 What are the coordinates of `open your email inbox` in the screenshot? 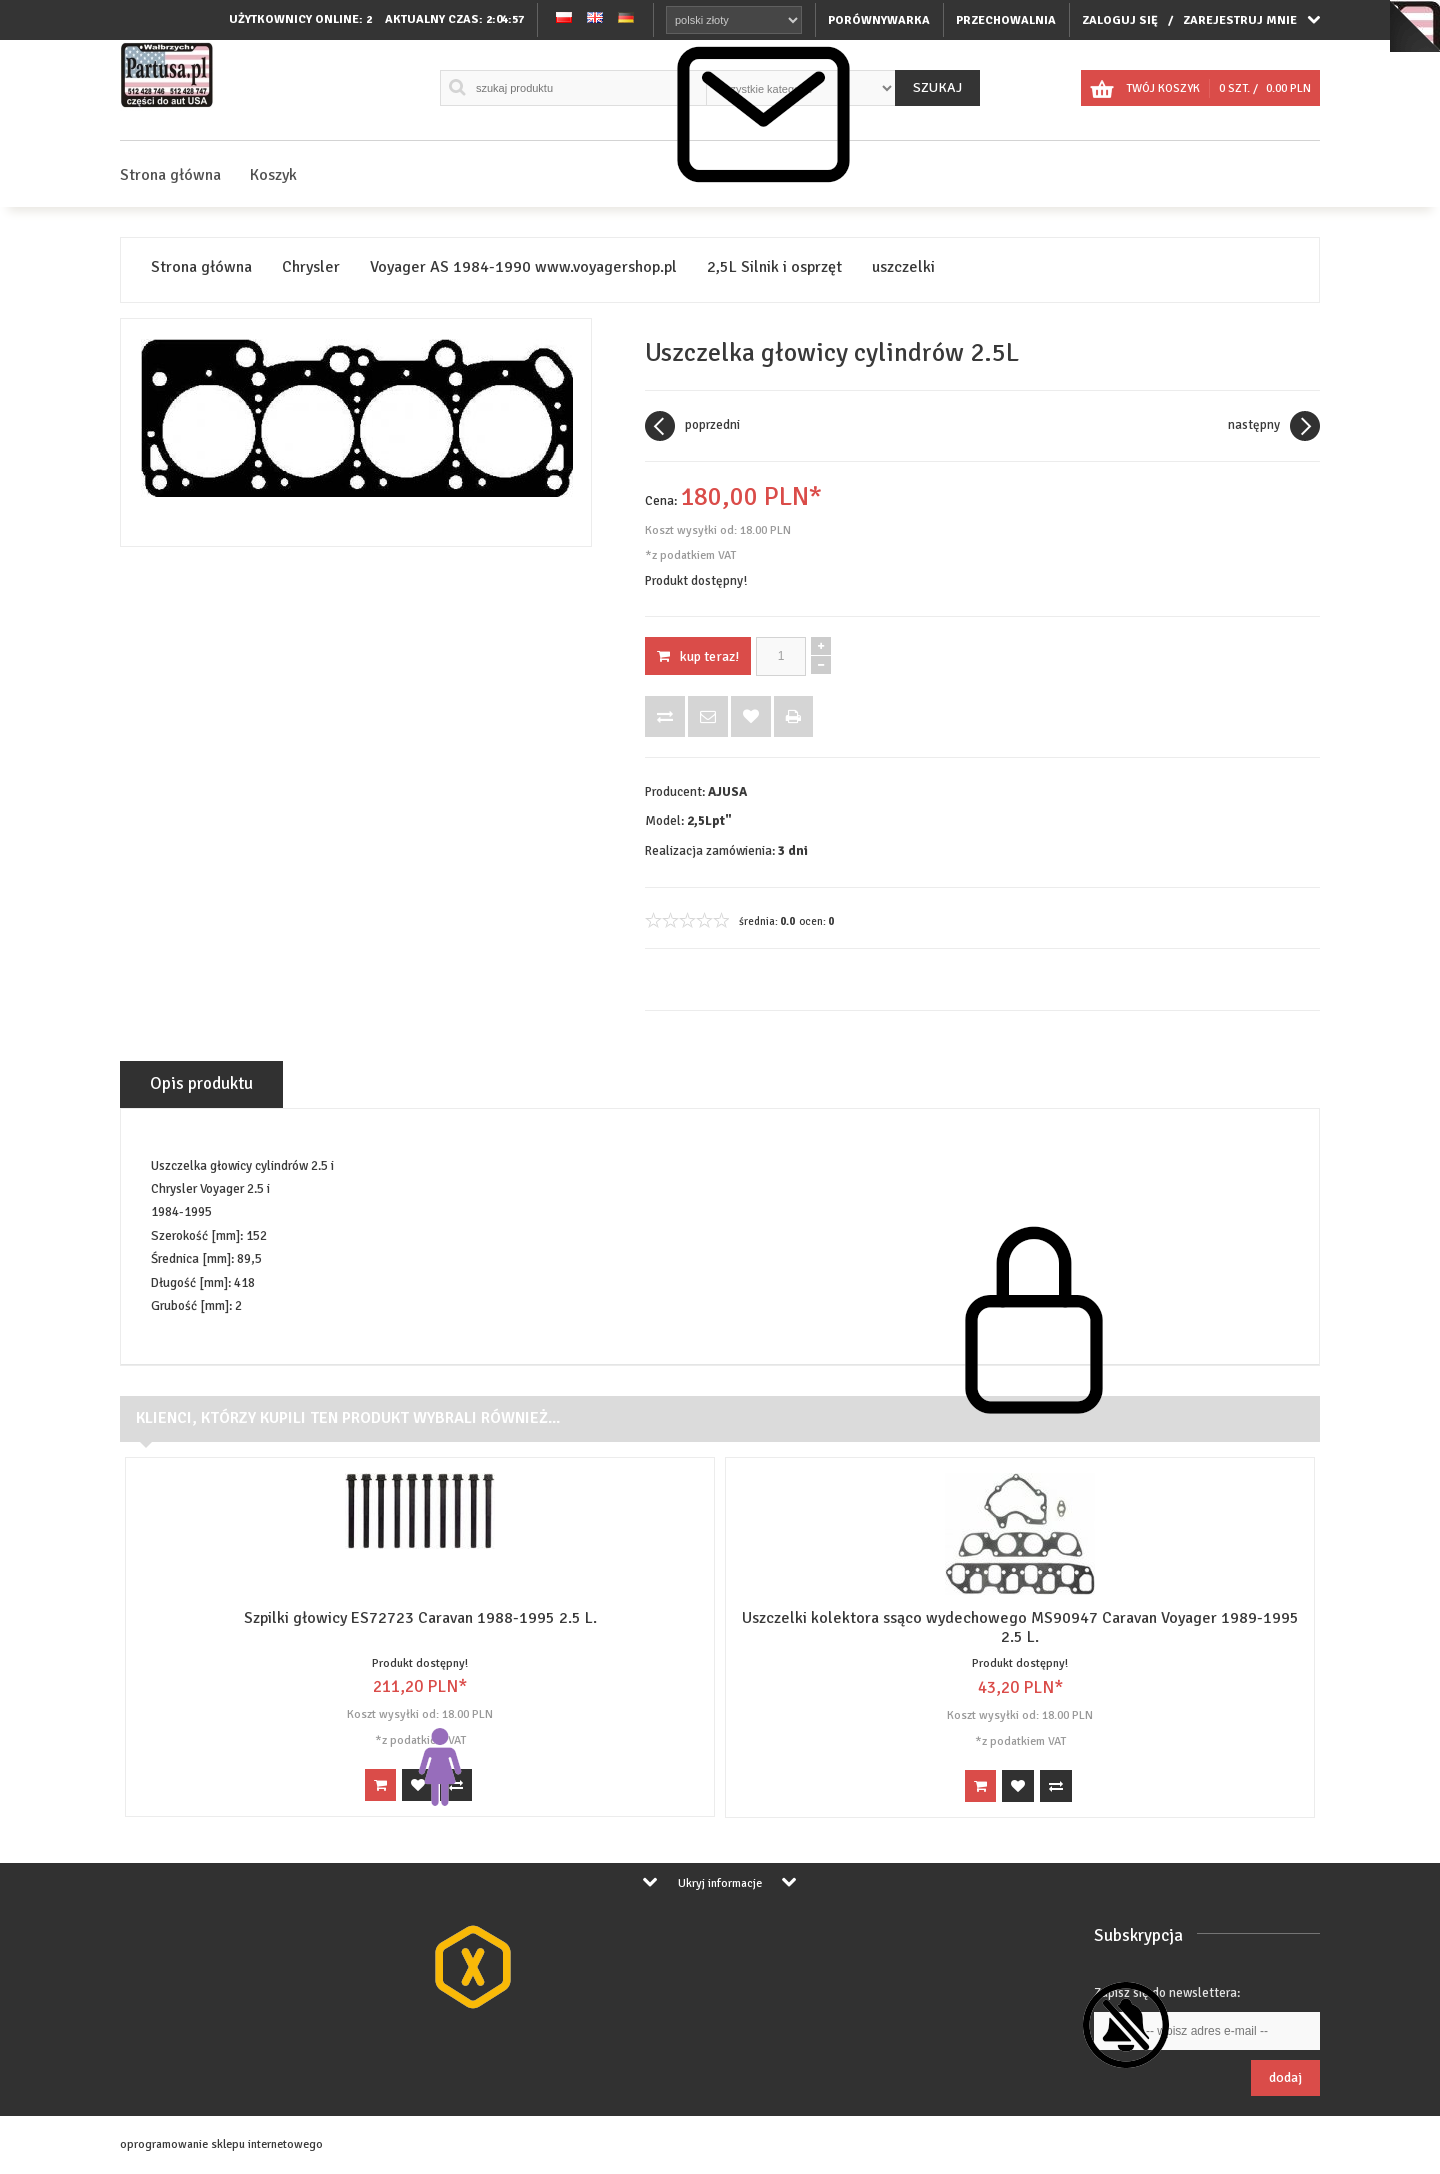 It's located at (763, 114).